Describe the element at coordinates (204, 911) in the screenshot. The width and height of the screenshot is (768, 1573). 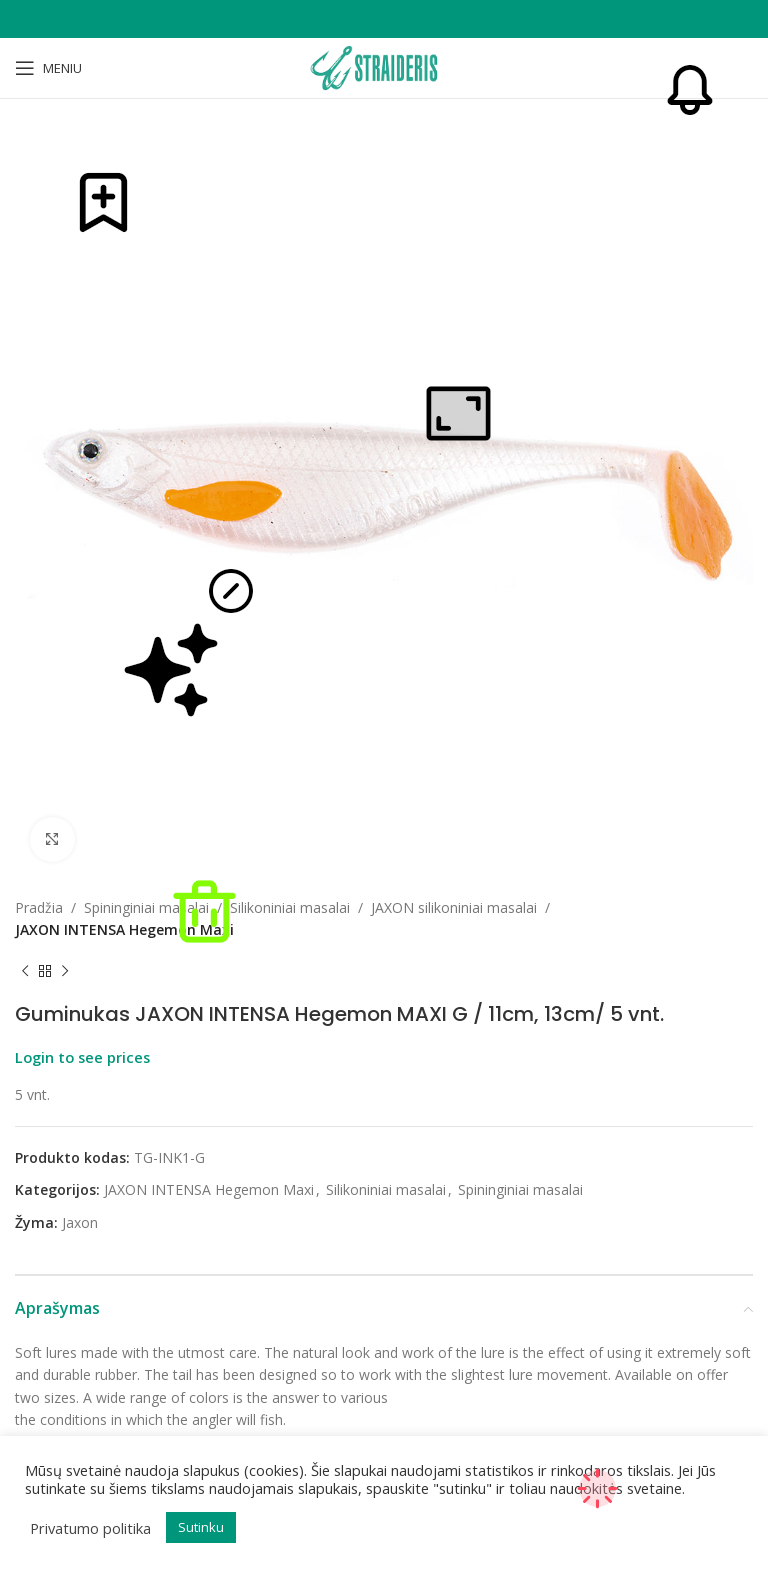
I see `delete selected item` at that location.